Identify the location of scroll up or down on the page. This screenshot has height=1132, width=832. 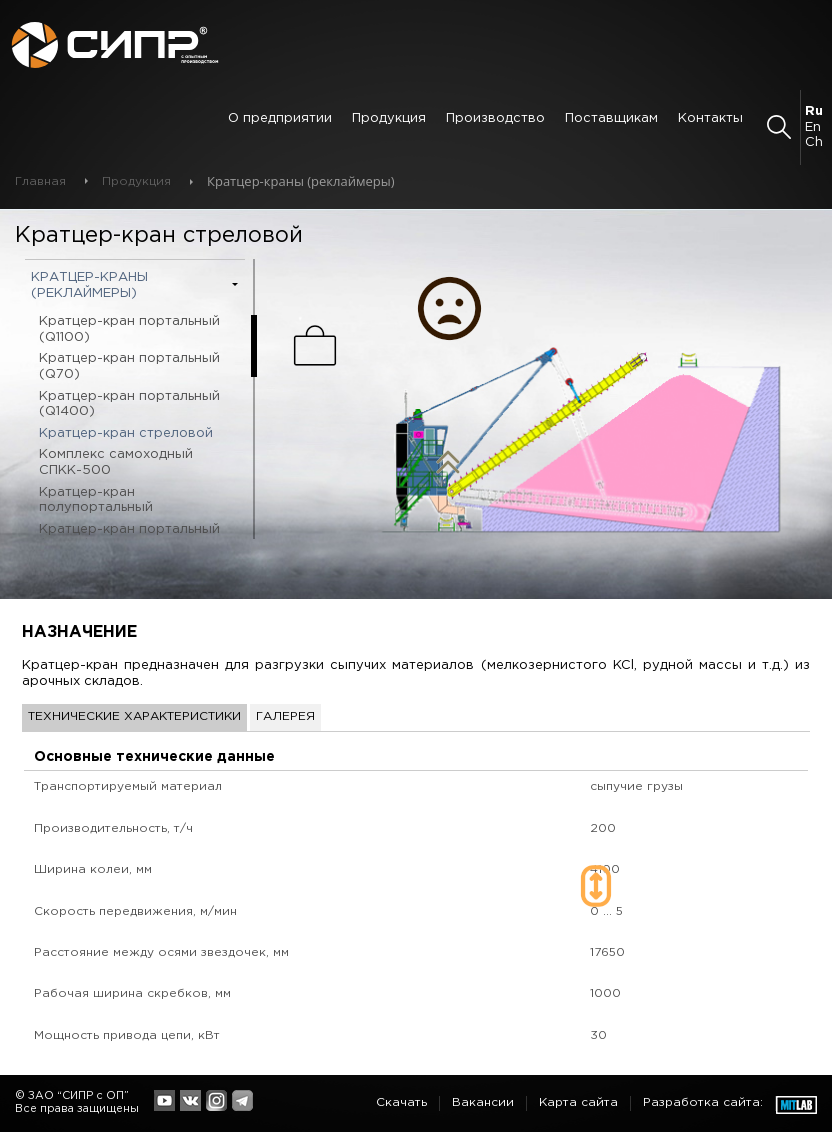
(596, 886).